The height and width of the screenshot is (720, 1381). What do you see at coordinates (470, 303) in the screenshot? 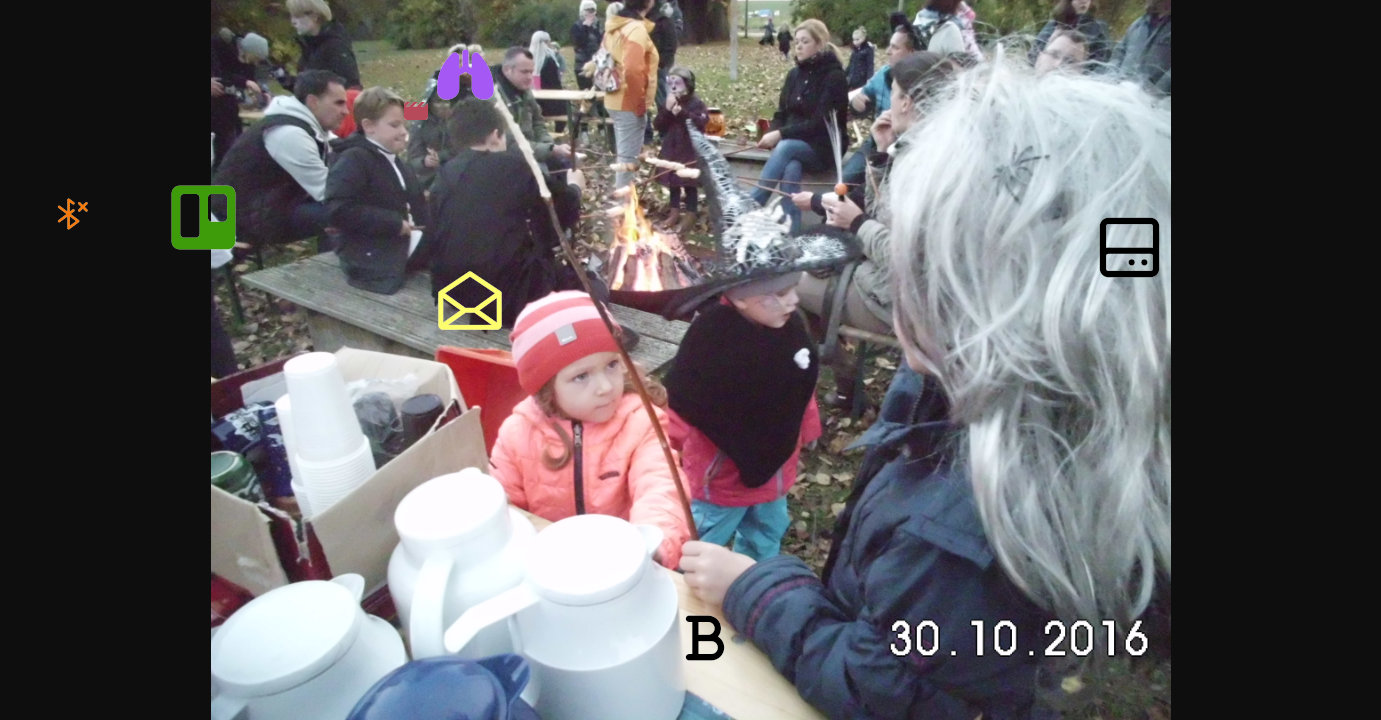
I see `view an opened email or message` at bounding box center [470, 303].